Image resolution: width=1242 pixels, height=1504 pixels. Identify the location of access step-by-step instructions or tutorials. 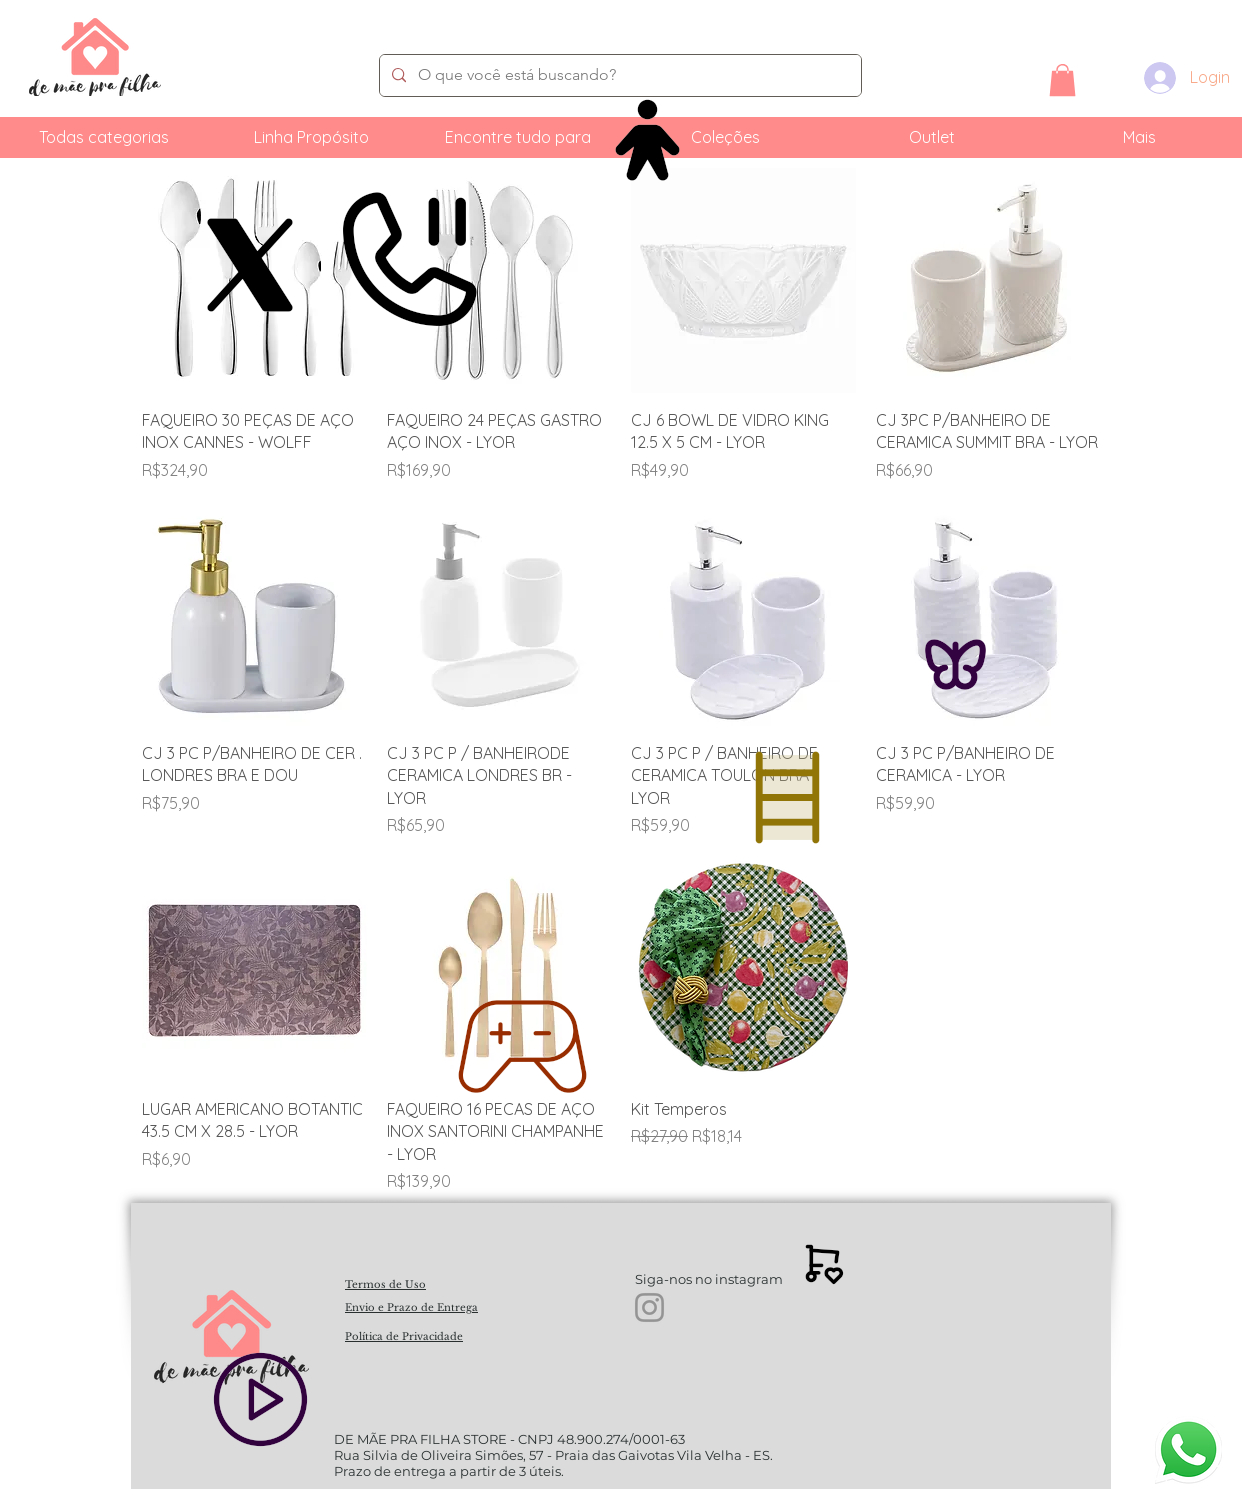
(787, 797).